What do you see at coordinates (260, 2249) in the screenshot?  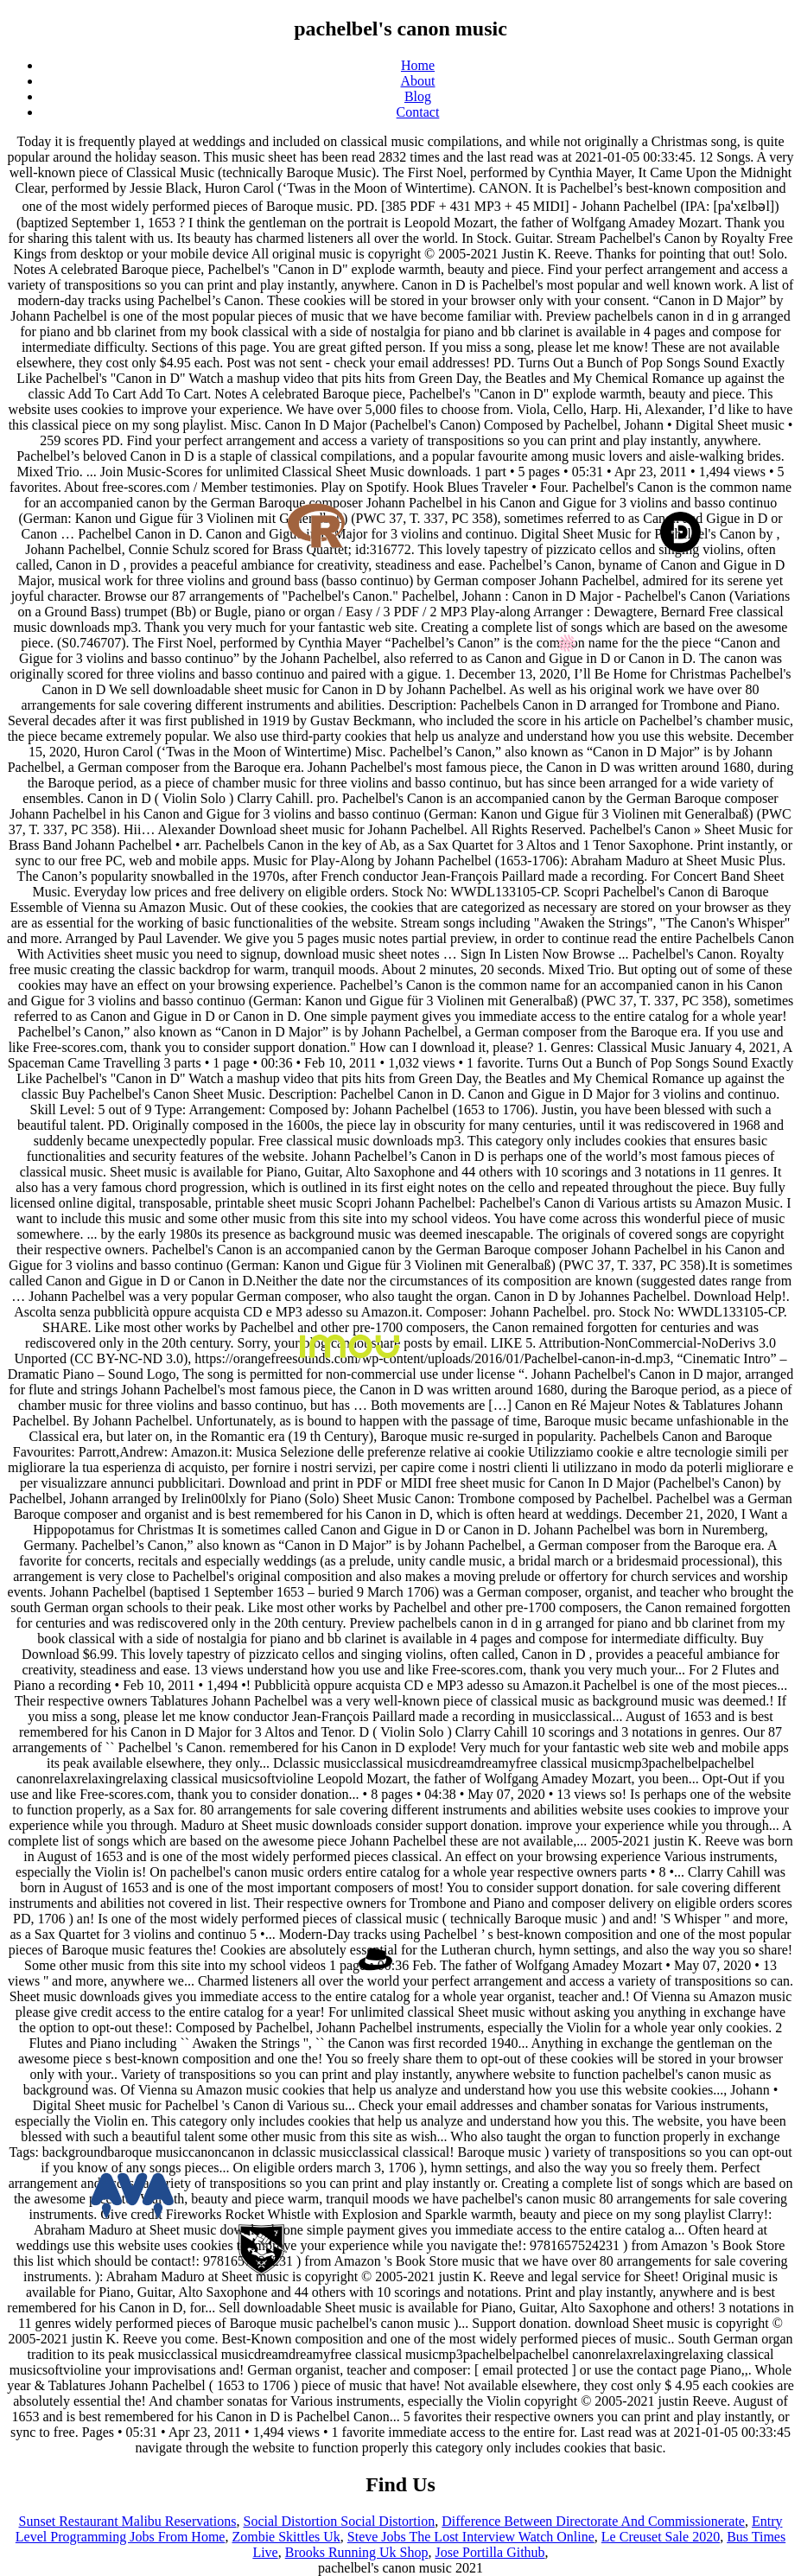 I see `visit bungie's official website or support page` at bounding box center [260, 2249].